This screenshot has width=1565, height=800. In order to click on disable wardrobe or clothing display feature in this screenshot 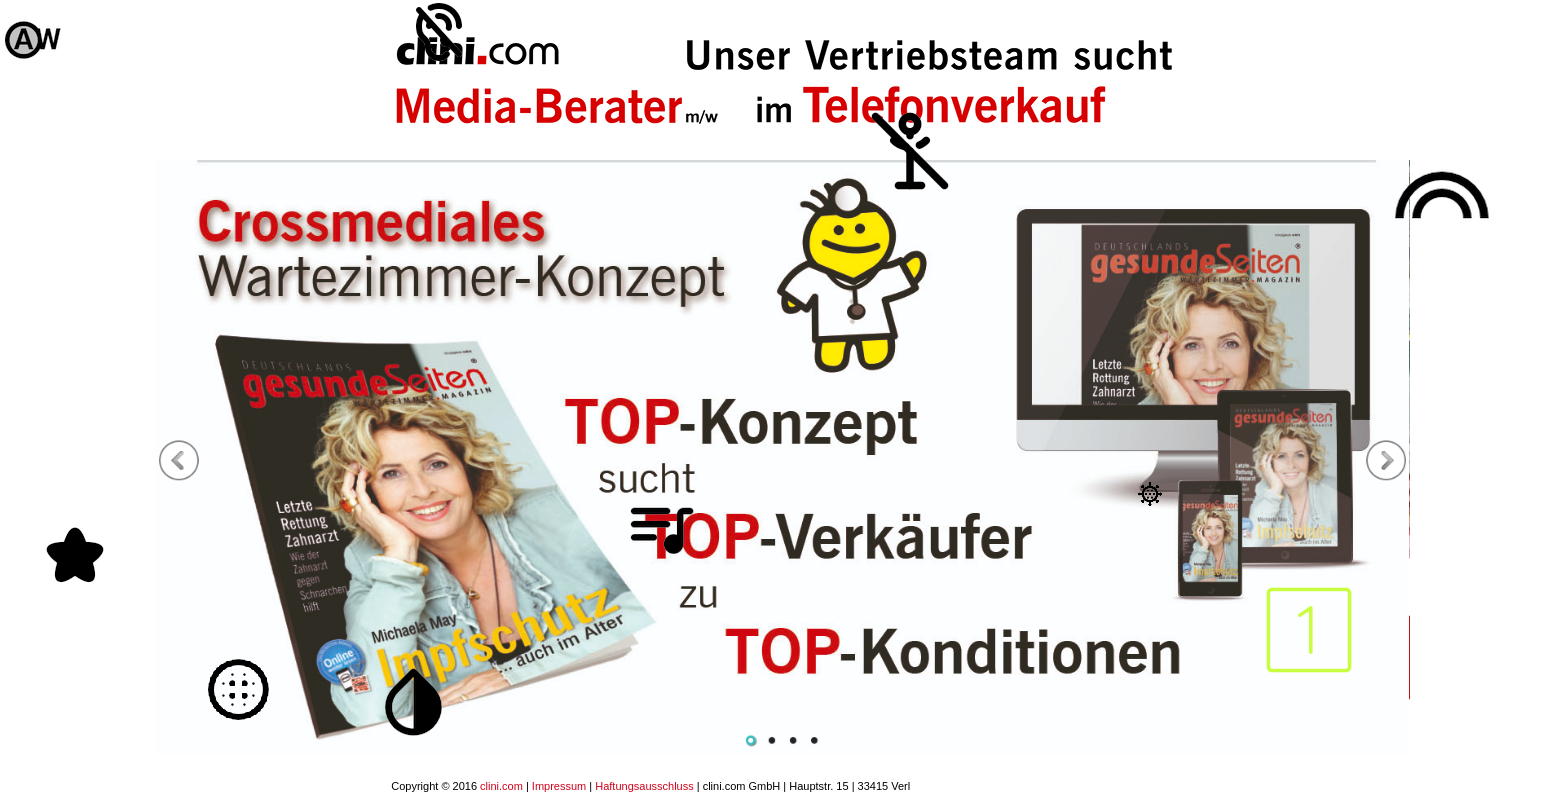, I will do `click(910, 151)`.